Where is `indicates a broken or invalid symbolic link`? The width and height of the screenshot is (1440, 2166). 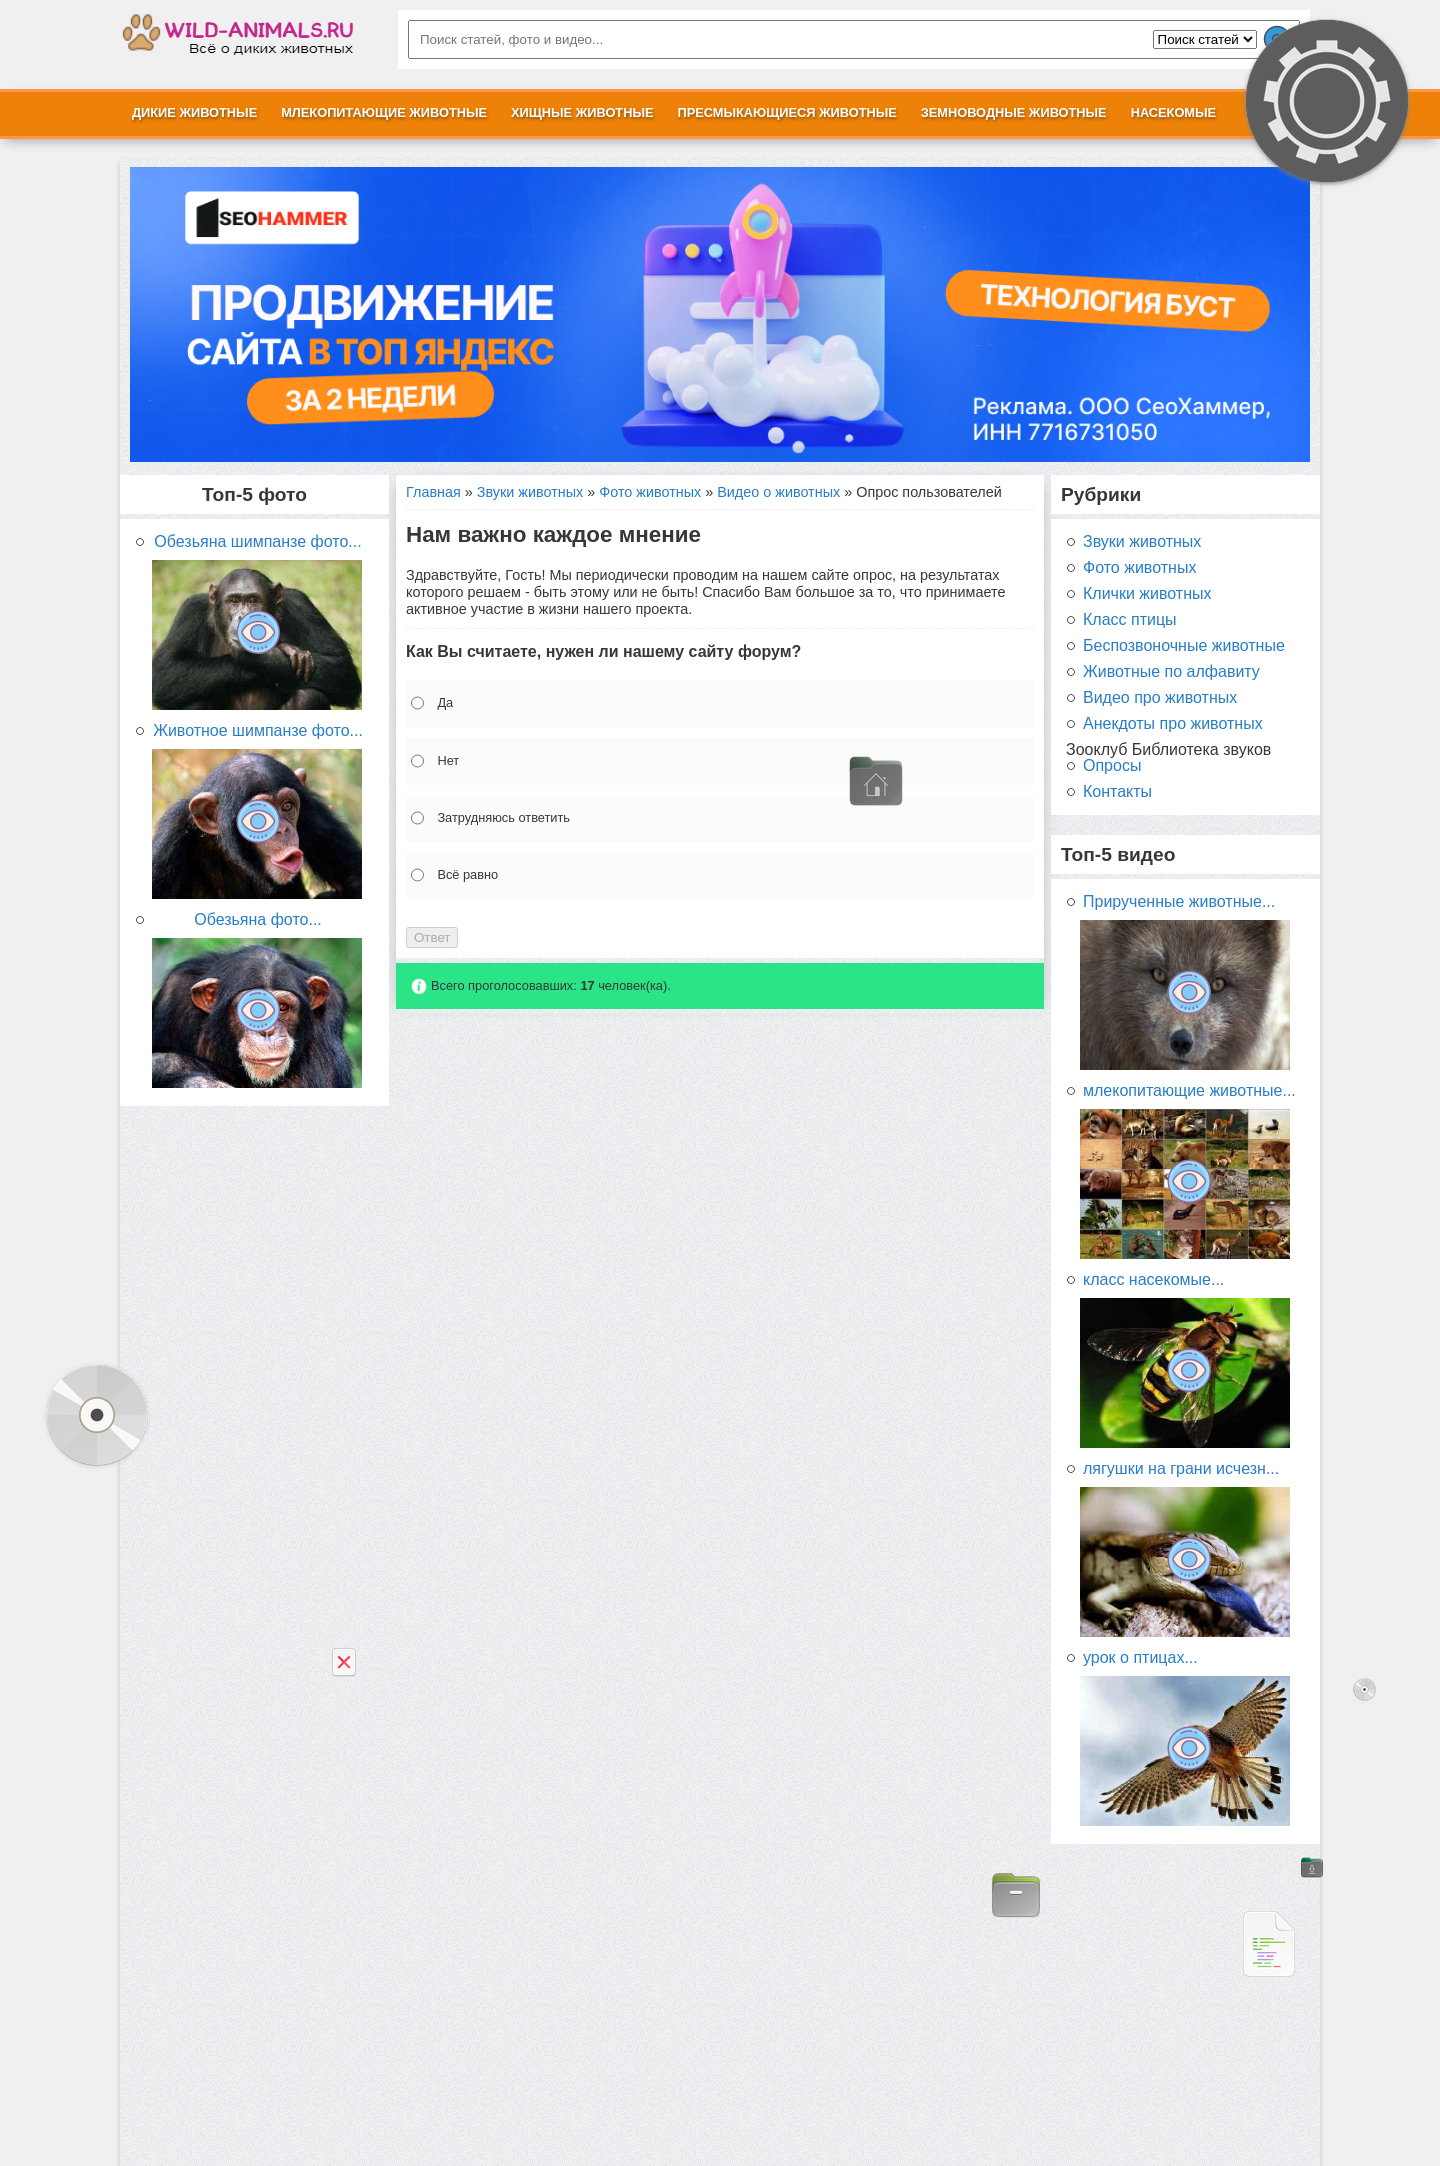 indicates a broken or invalid symbolic link is located at coordinates (344, 1662).